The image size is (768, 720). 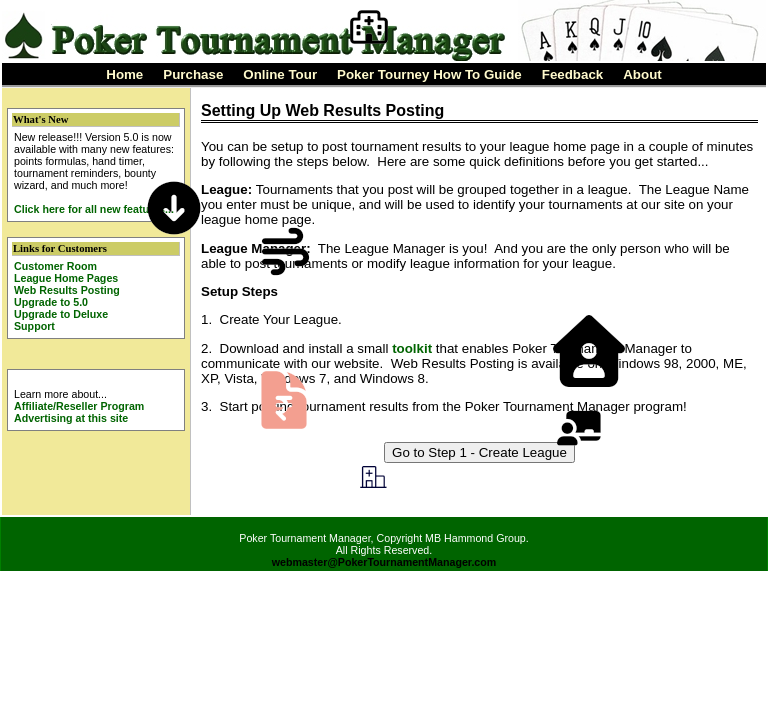 I want to click on indicates current wind conditions, so click(x=285, y=251).